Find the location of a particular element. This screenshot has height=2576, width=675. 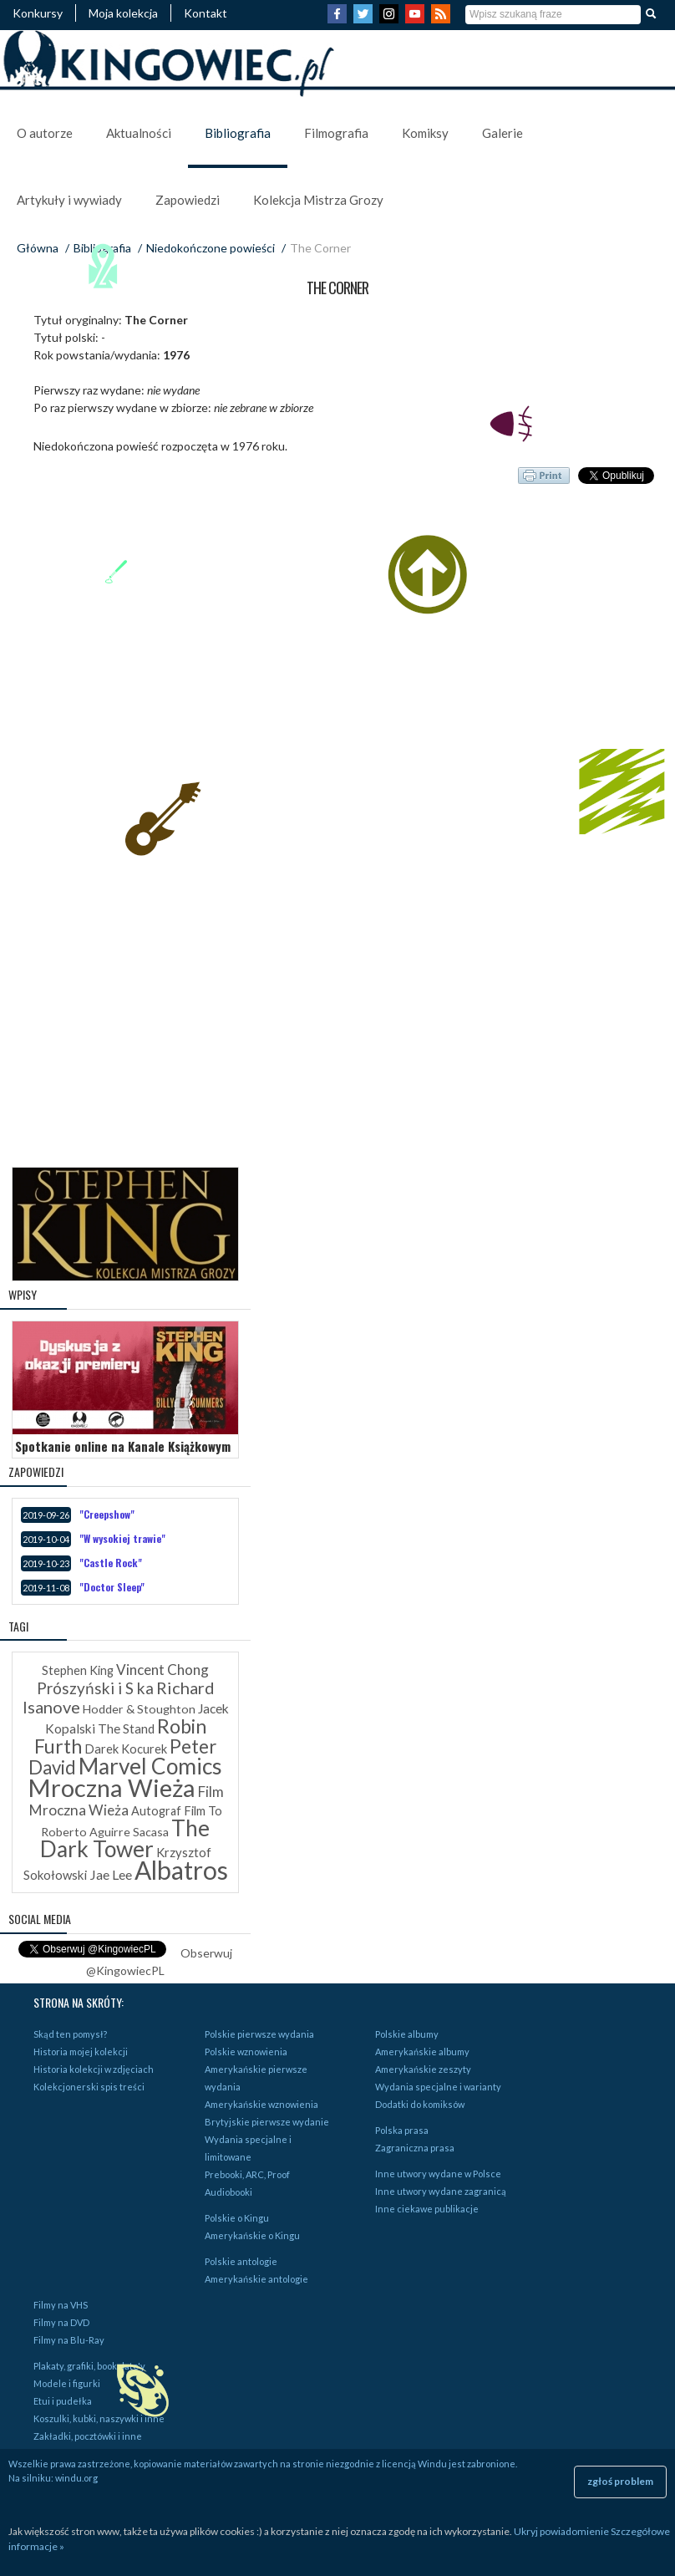

indicates signal interference or connection static is located at coordinates (622, 792).